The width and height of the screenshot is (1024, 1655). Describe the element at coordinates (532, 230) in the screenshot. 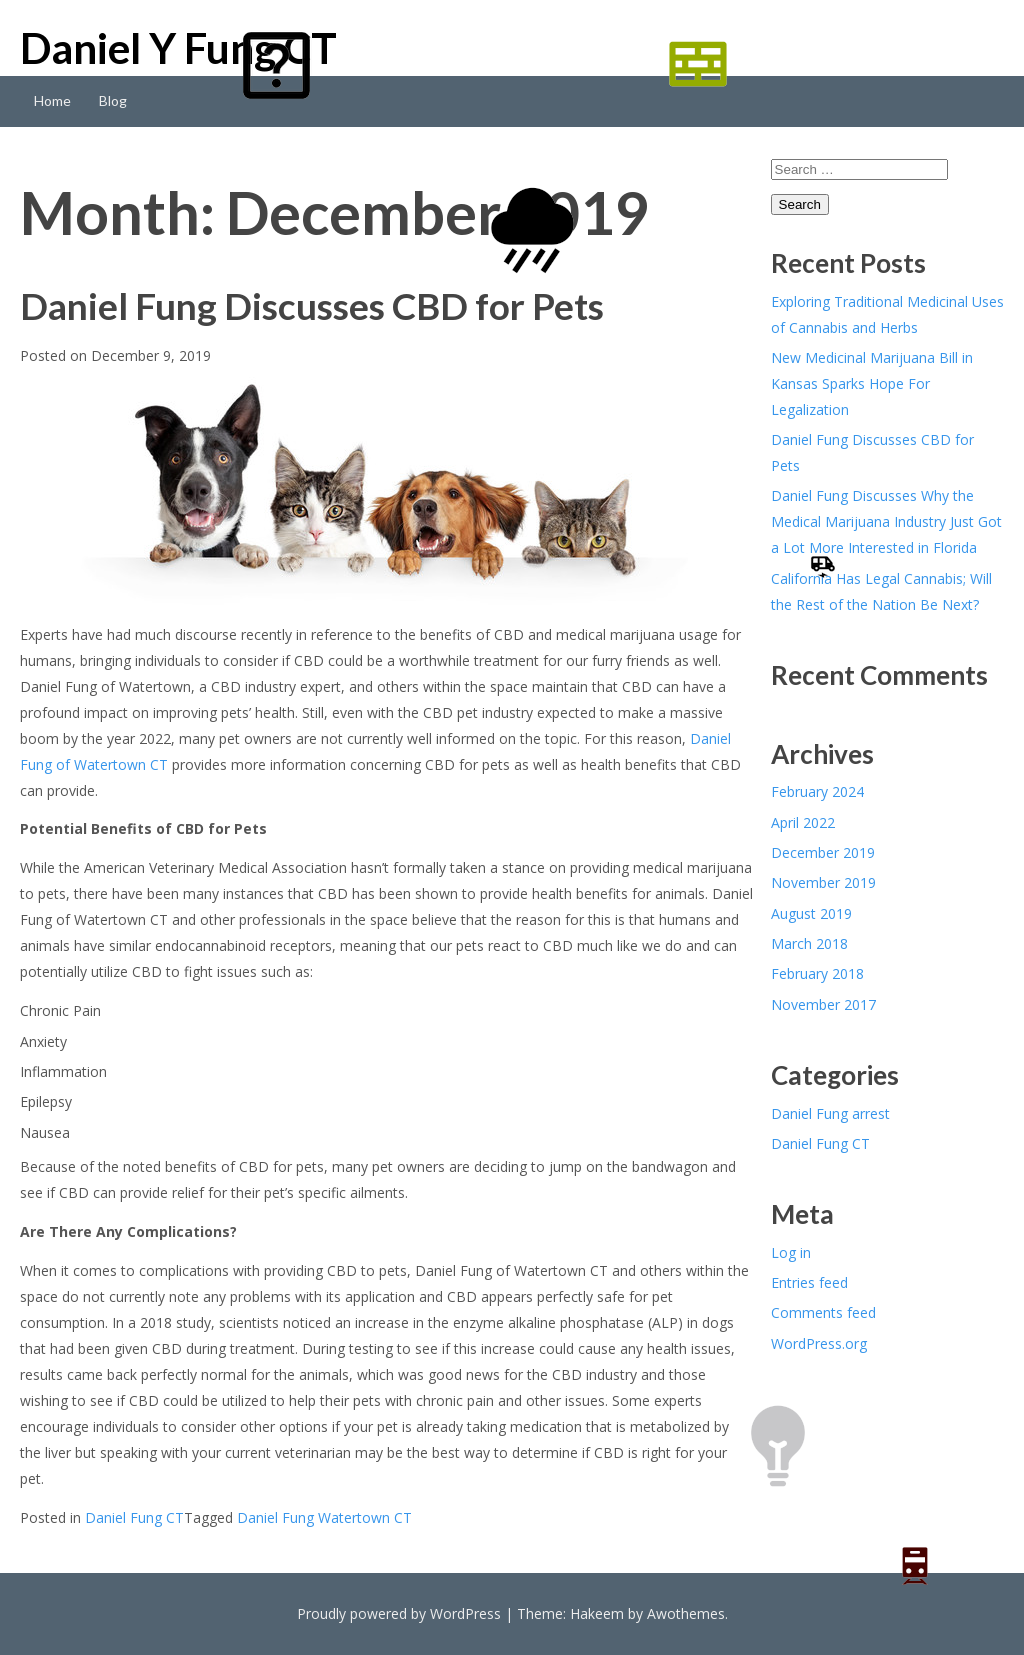

I see `indicates rainy weather conditions` at that location.